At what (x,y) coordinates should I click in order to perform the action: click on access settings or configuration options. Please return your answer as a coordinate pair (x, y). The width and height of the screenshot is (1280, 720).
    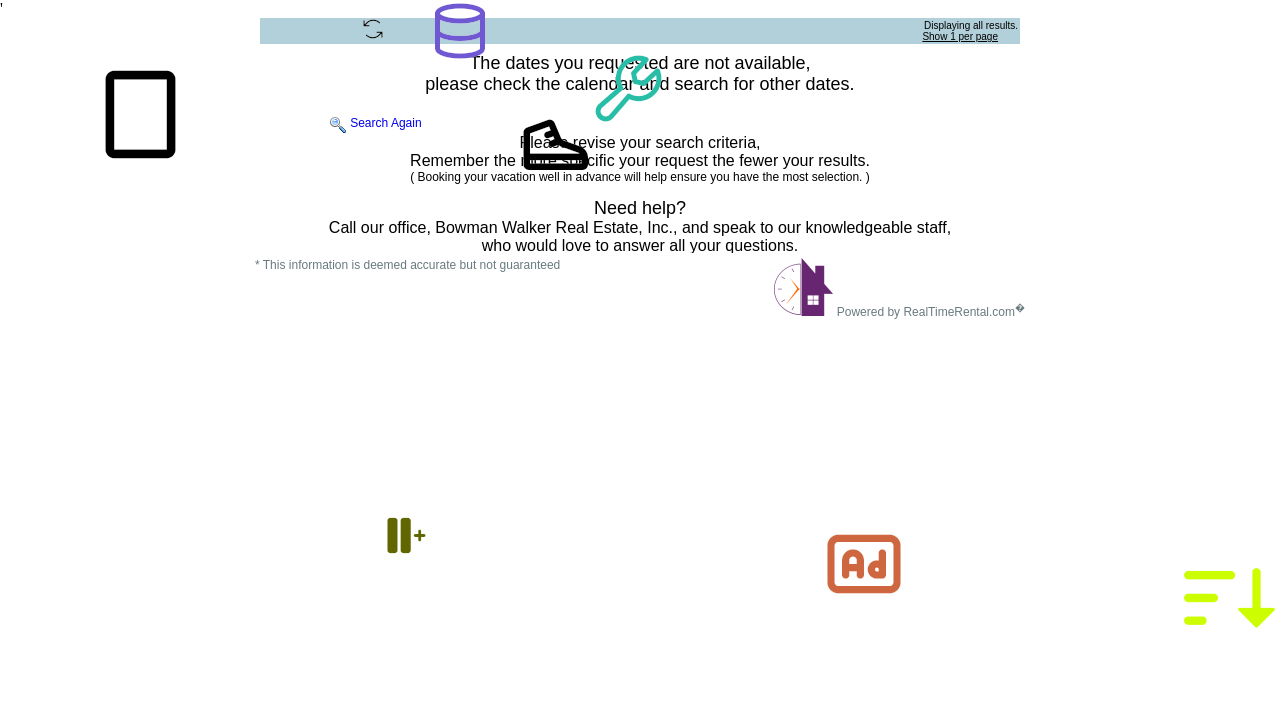
    Looking at the image, I should click on (628, 88).